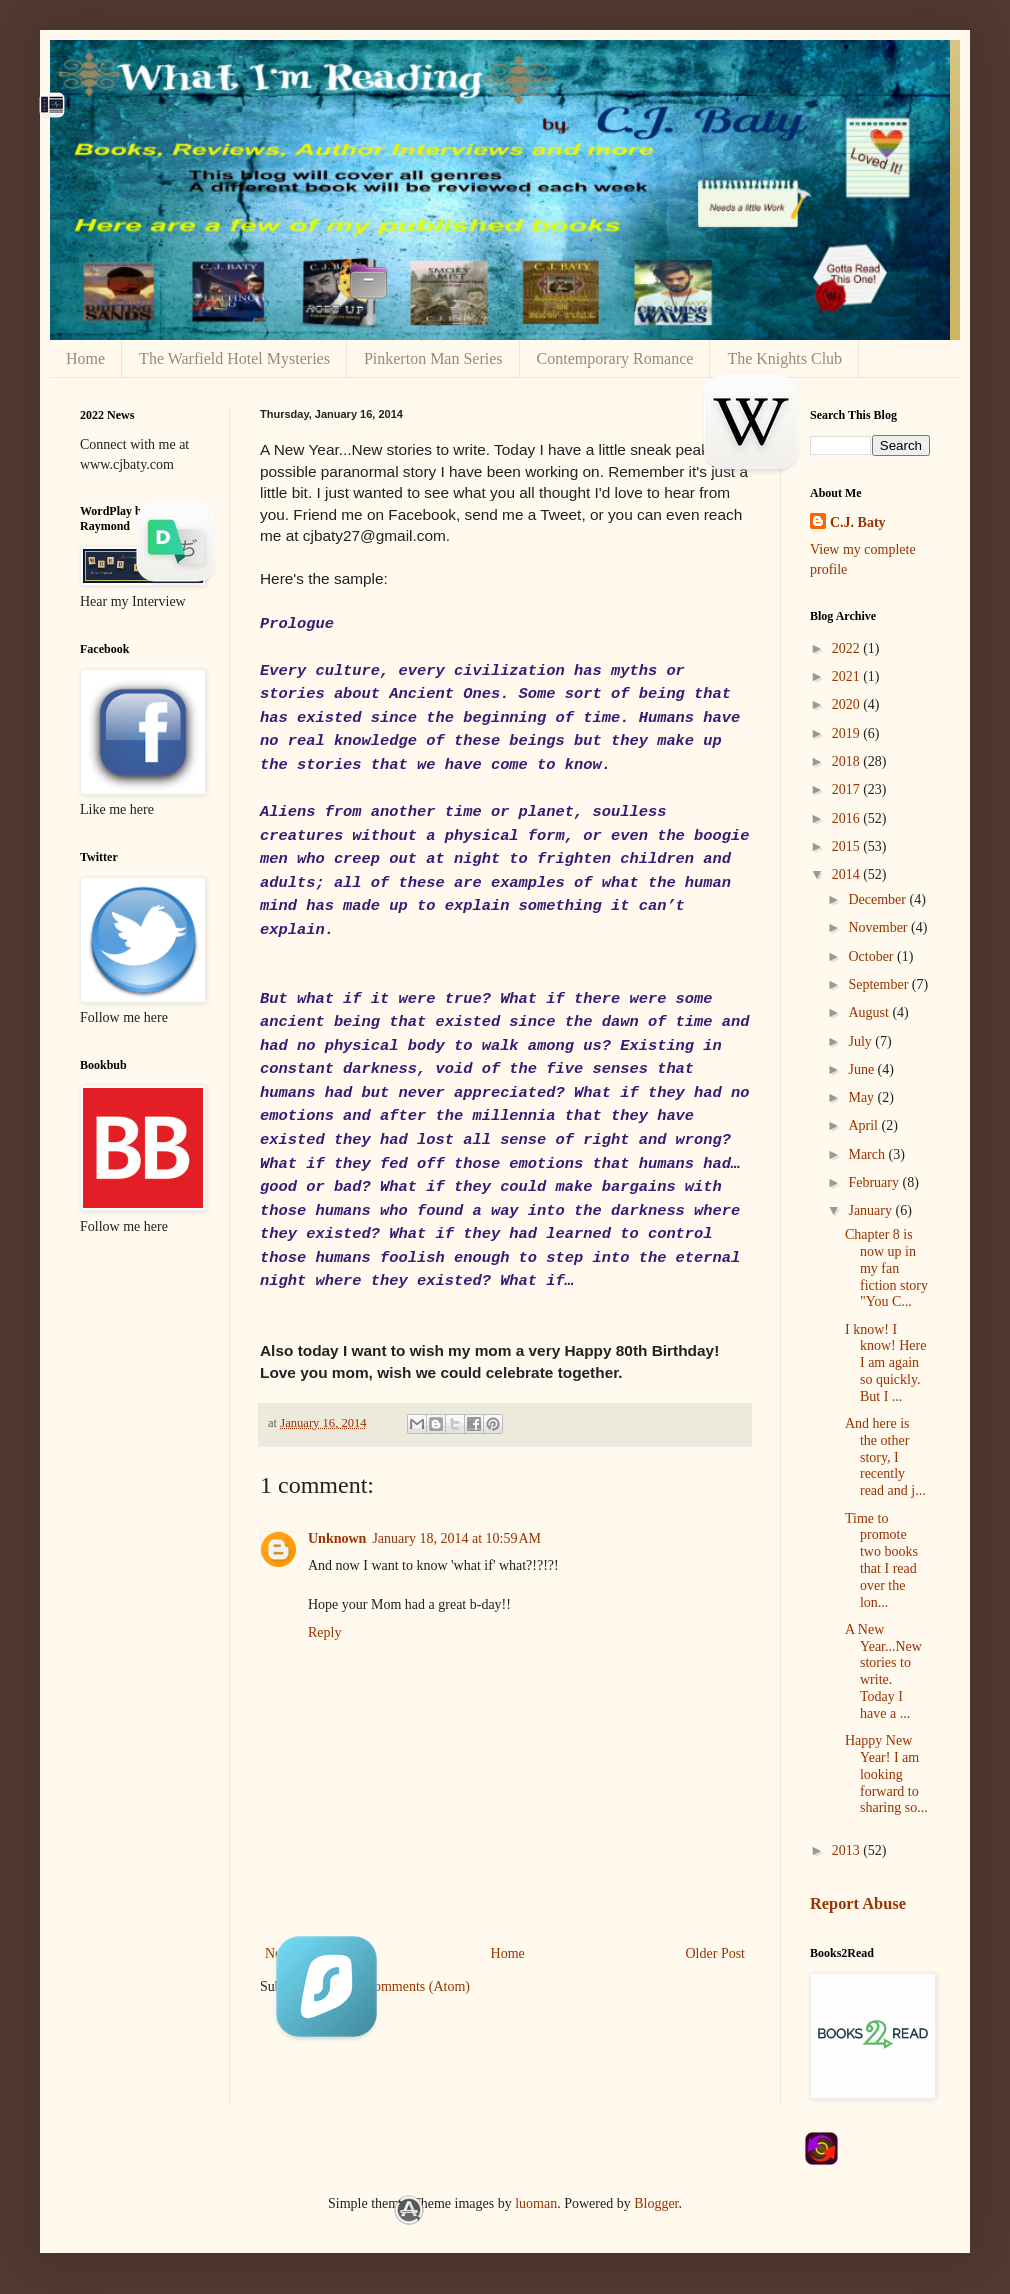 The image size is (1010, 2294). What do you see at coordinates (52, 105) in the screenshot?
I see `open mission center system monitor` at bounding box center [52, 105].